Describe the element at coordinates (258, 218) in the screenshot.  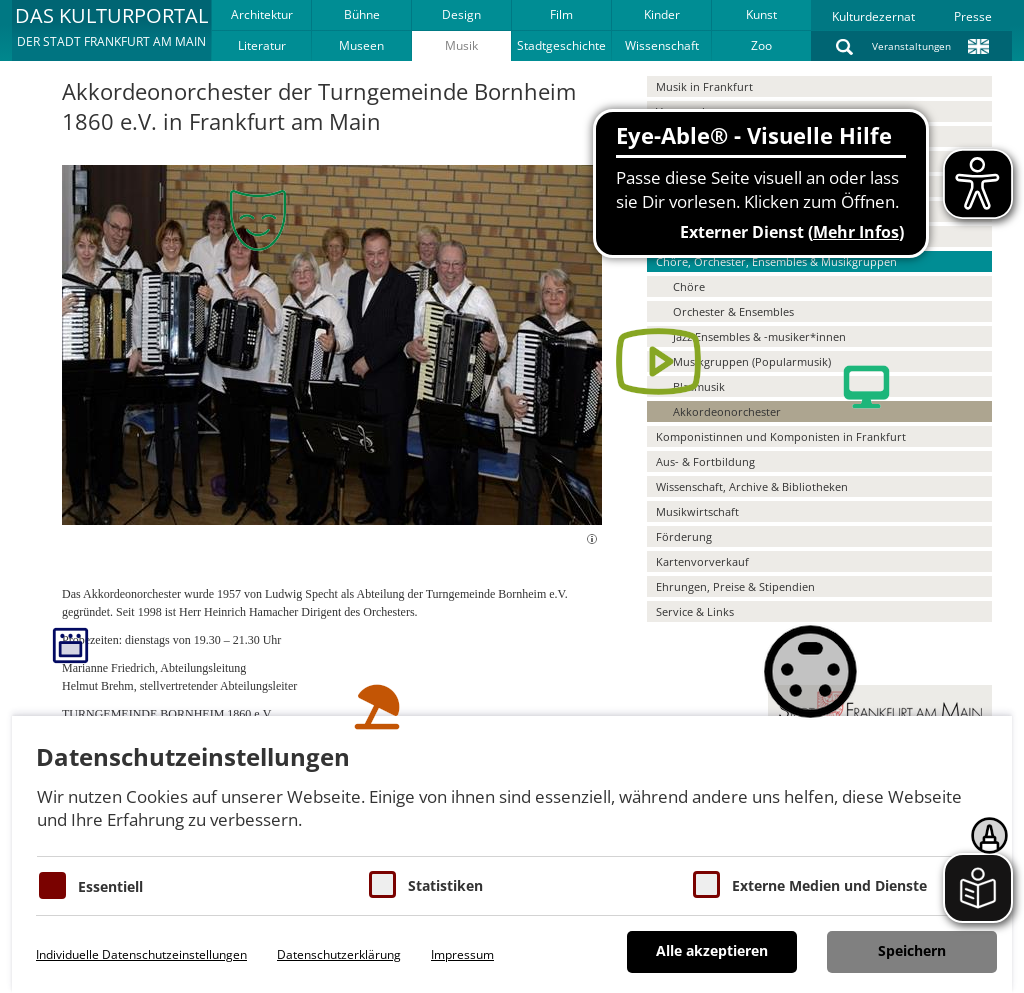
I see `toggle theater or entertainment mode` at that location.